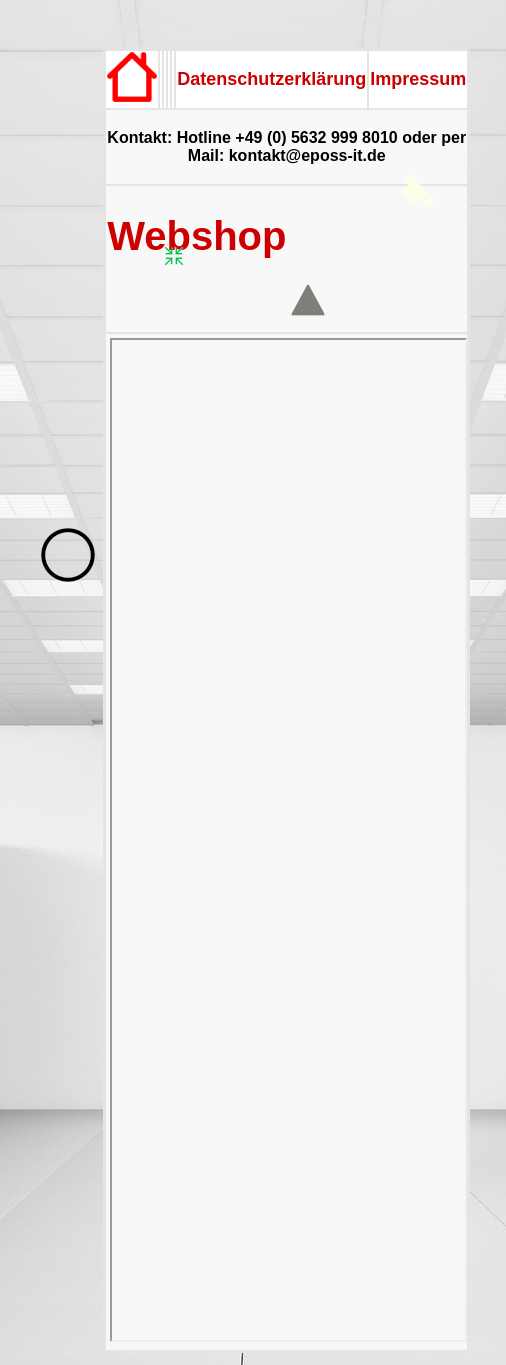  I want to click on fill an area with color, so click(417, 190).